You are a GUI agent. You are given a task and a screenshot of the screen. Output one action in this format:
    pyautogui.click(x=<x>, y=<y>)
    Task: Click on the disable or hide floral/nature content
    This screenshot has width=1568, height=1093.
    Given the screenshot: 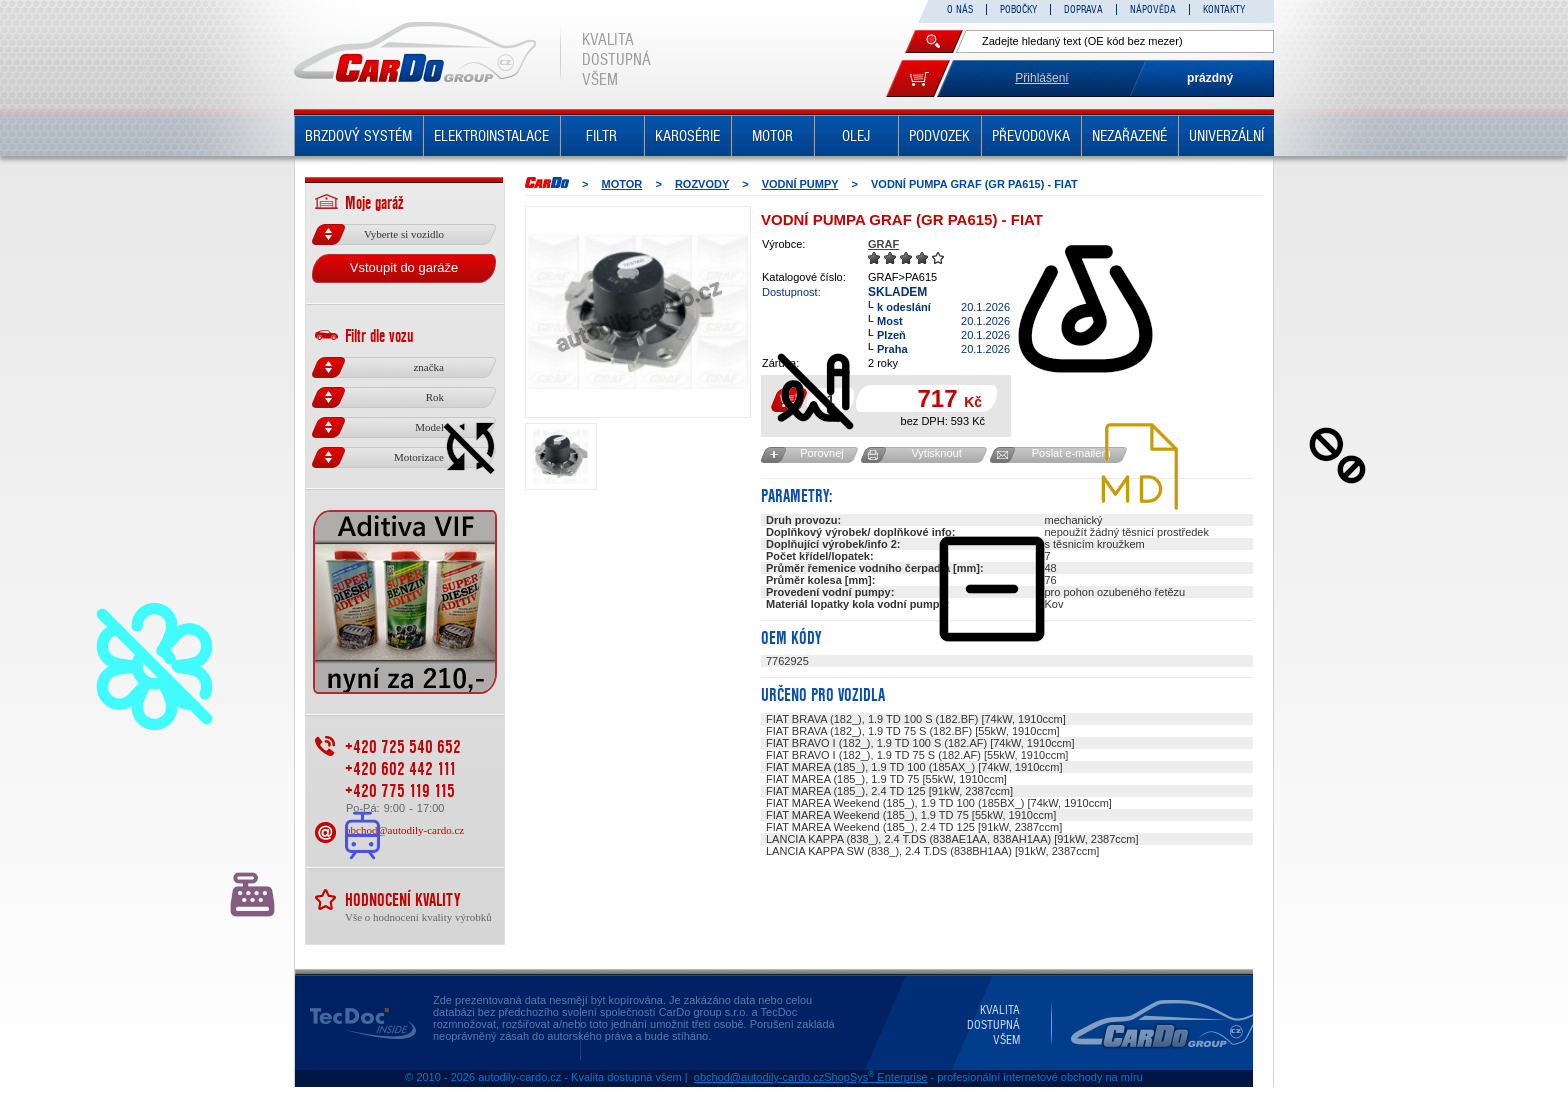 What is the action you would take?
    pyautogui.click(x=154, y=666)
    